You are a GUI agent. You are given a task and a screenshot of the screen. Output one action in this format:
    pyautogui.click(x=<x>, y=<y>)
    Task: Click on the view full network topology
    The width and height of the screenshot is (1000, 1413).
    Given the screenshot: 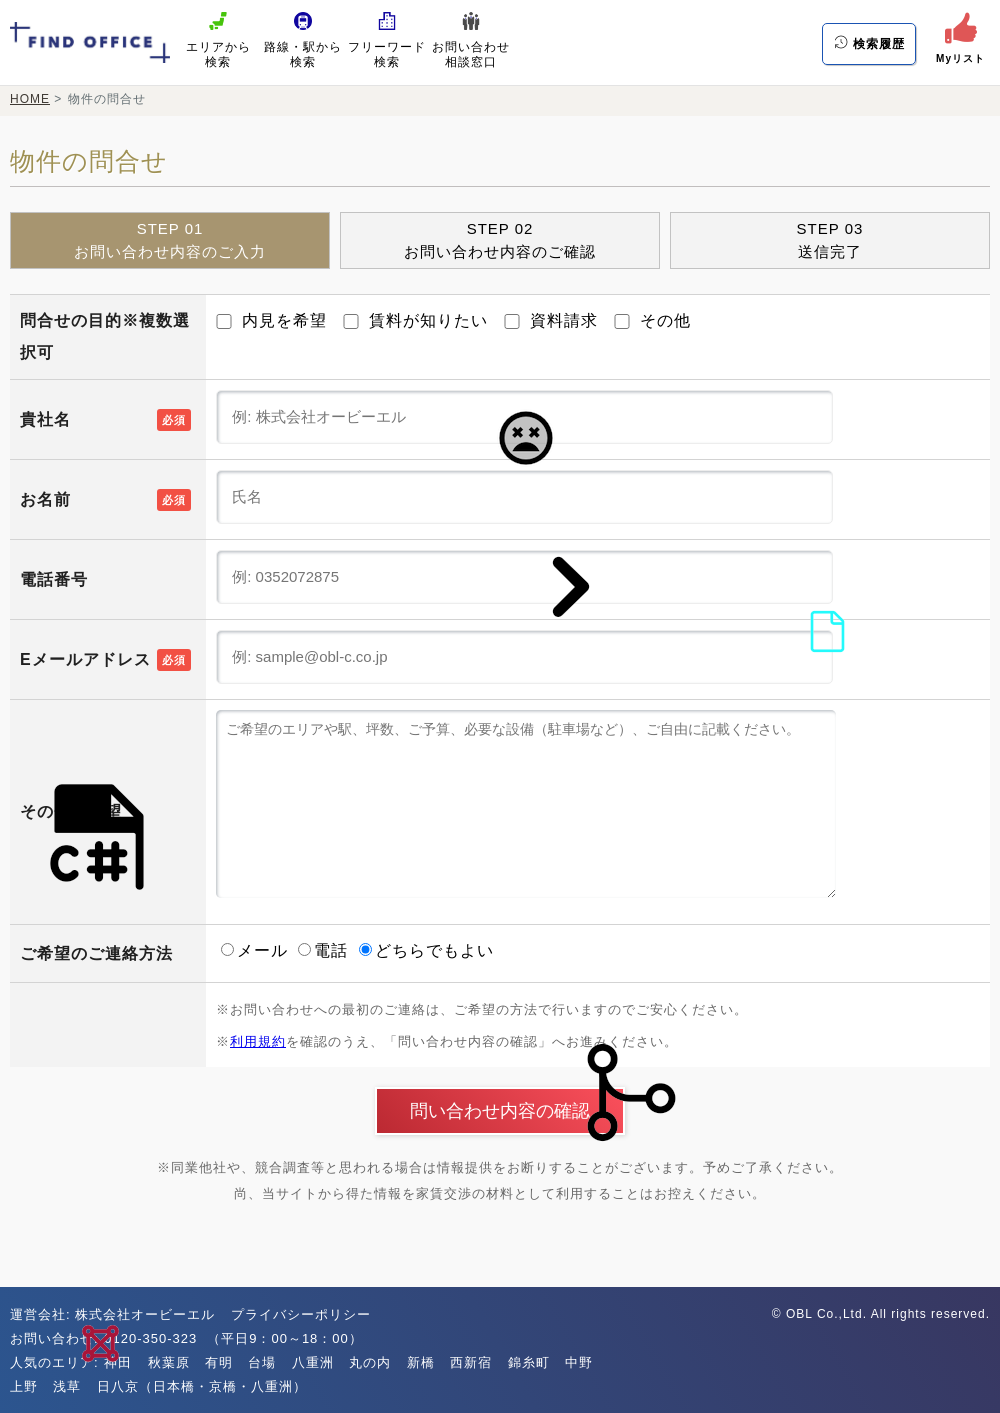 What is the action you would take?
    pyautogui.click(x=100, y=1343)
    